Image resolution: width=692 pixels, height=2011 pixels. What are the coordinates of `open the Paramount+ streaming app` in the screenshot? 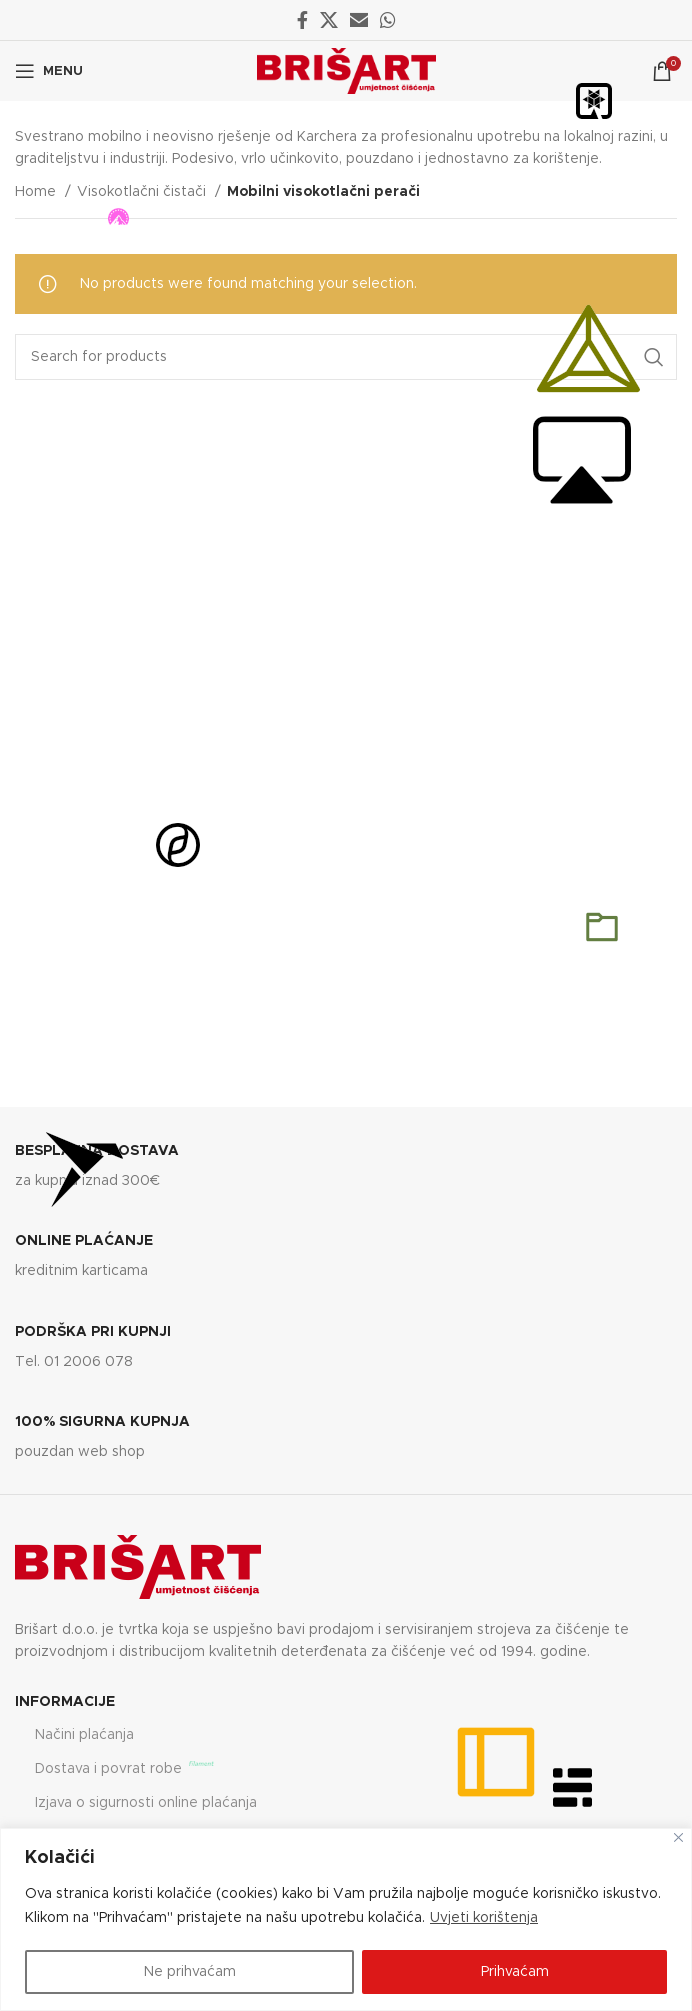 It's located at (118, 216).